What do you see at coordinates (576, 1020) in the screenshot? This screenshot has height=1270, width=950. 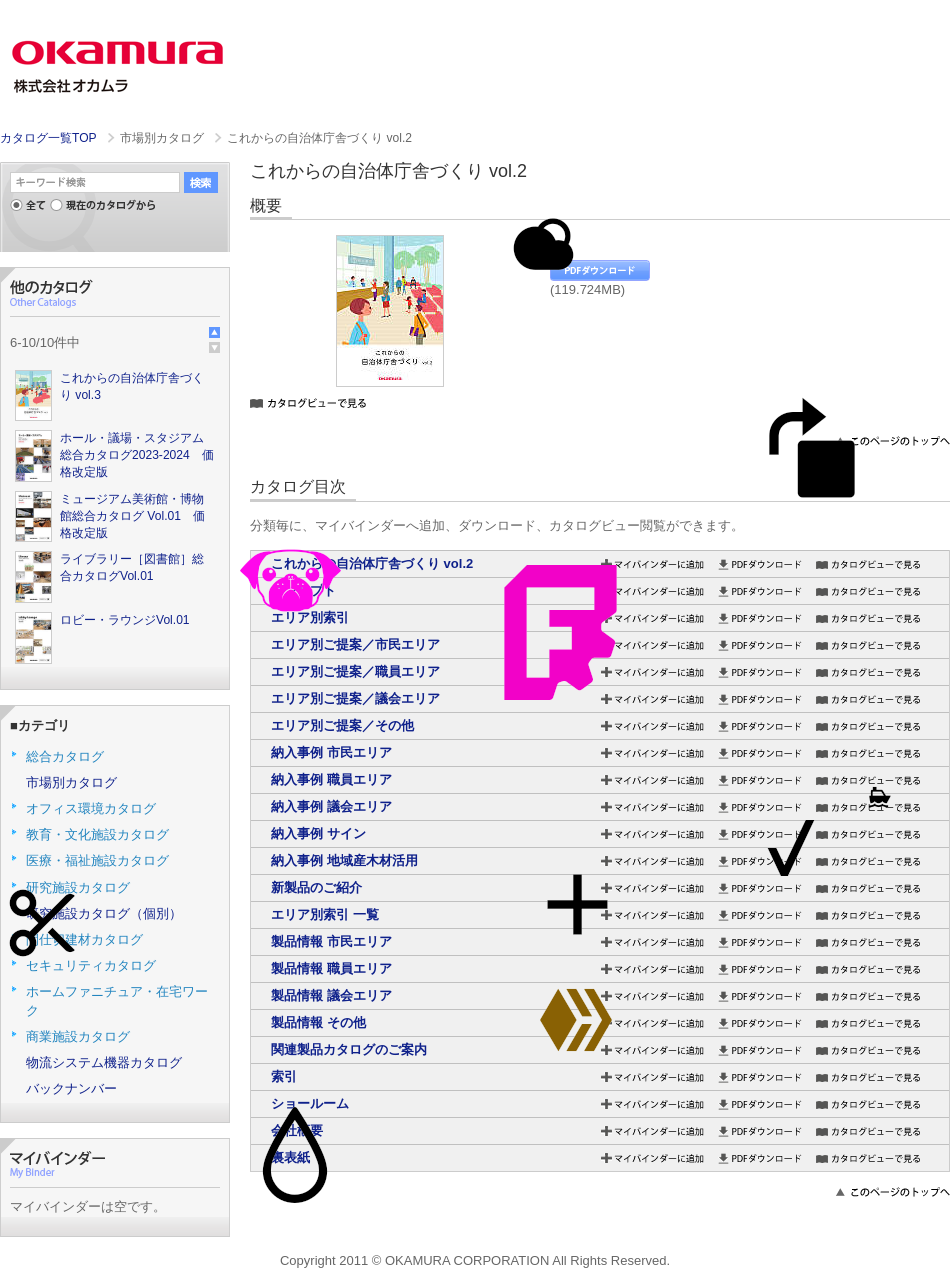 I see `hive blockchain logo` at bounding box center [576, 1020].